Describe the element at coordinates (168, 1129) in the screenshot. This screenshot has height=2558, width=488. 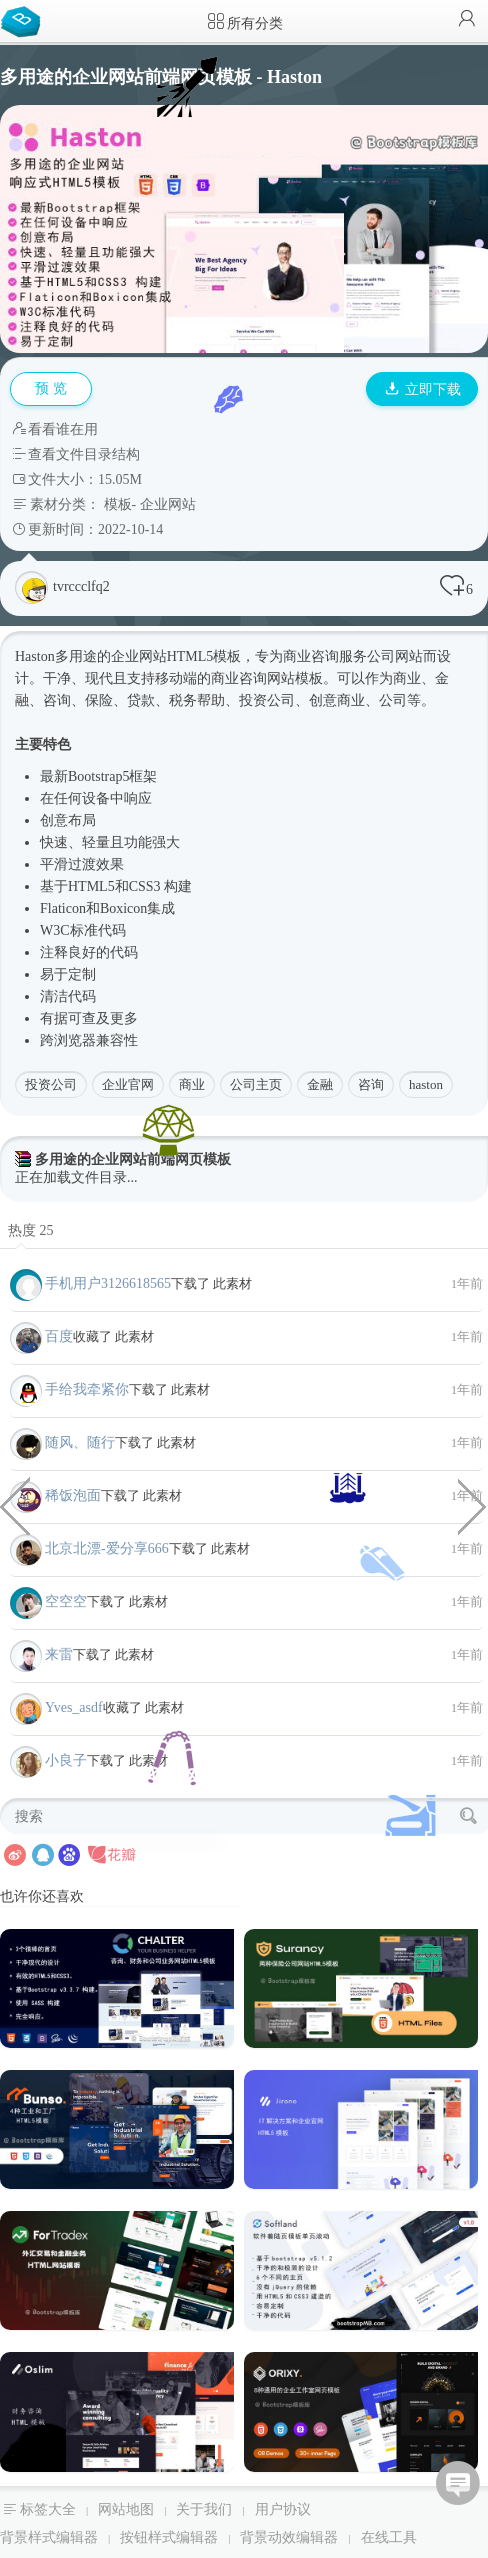
I see `build or place a habitat dome structure` at that location.